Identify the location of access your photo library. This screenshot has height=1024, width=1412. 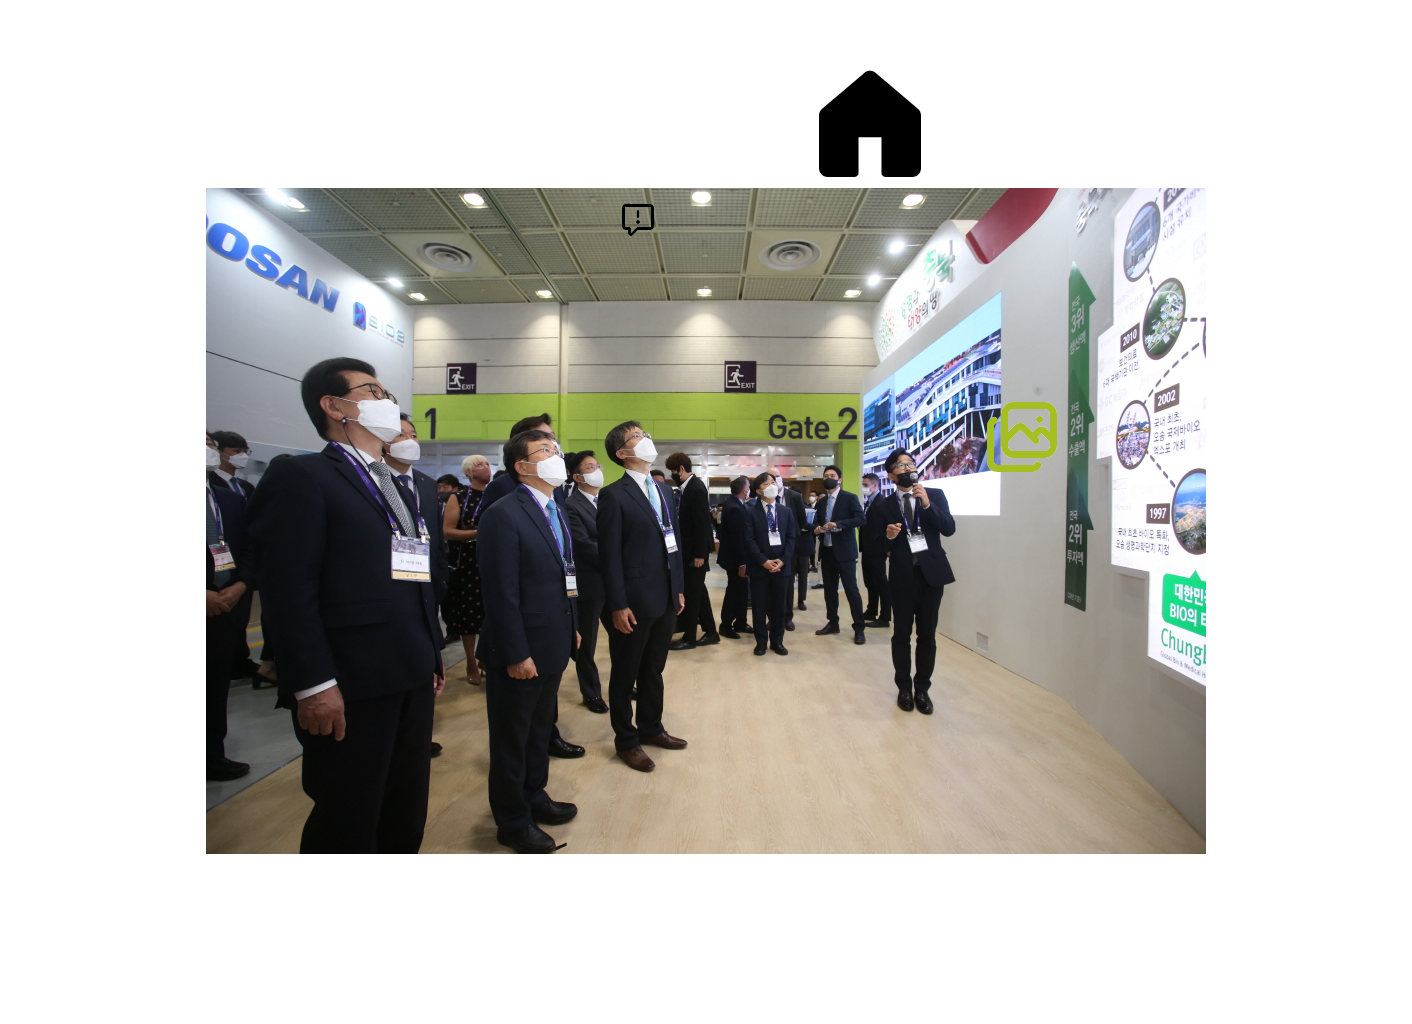
(1022, 437).